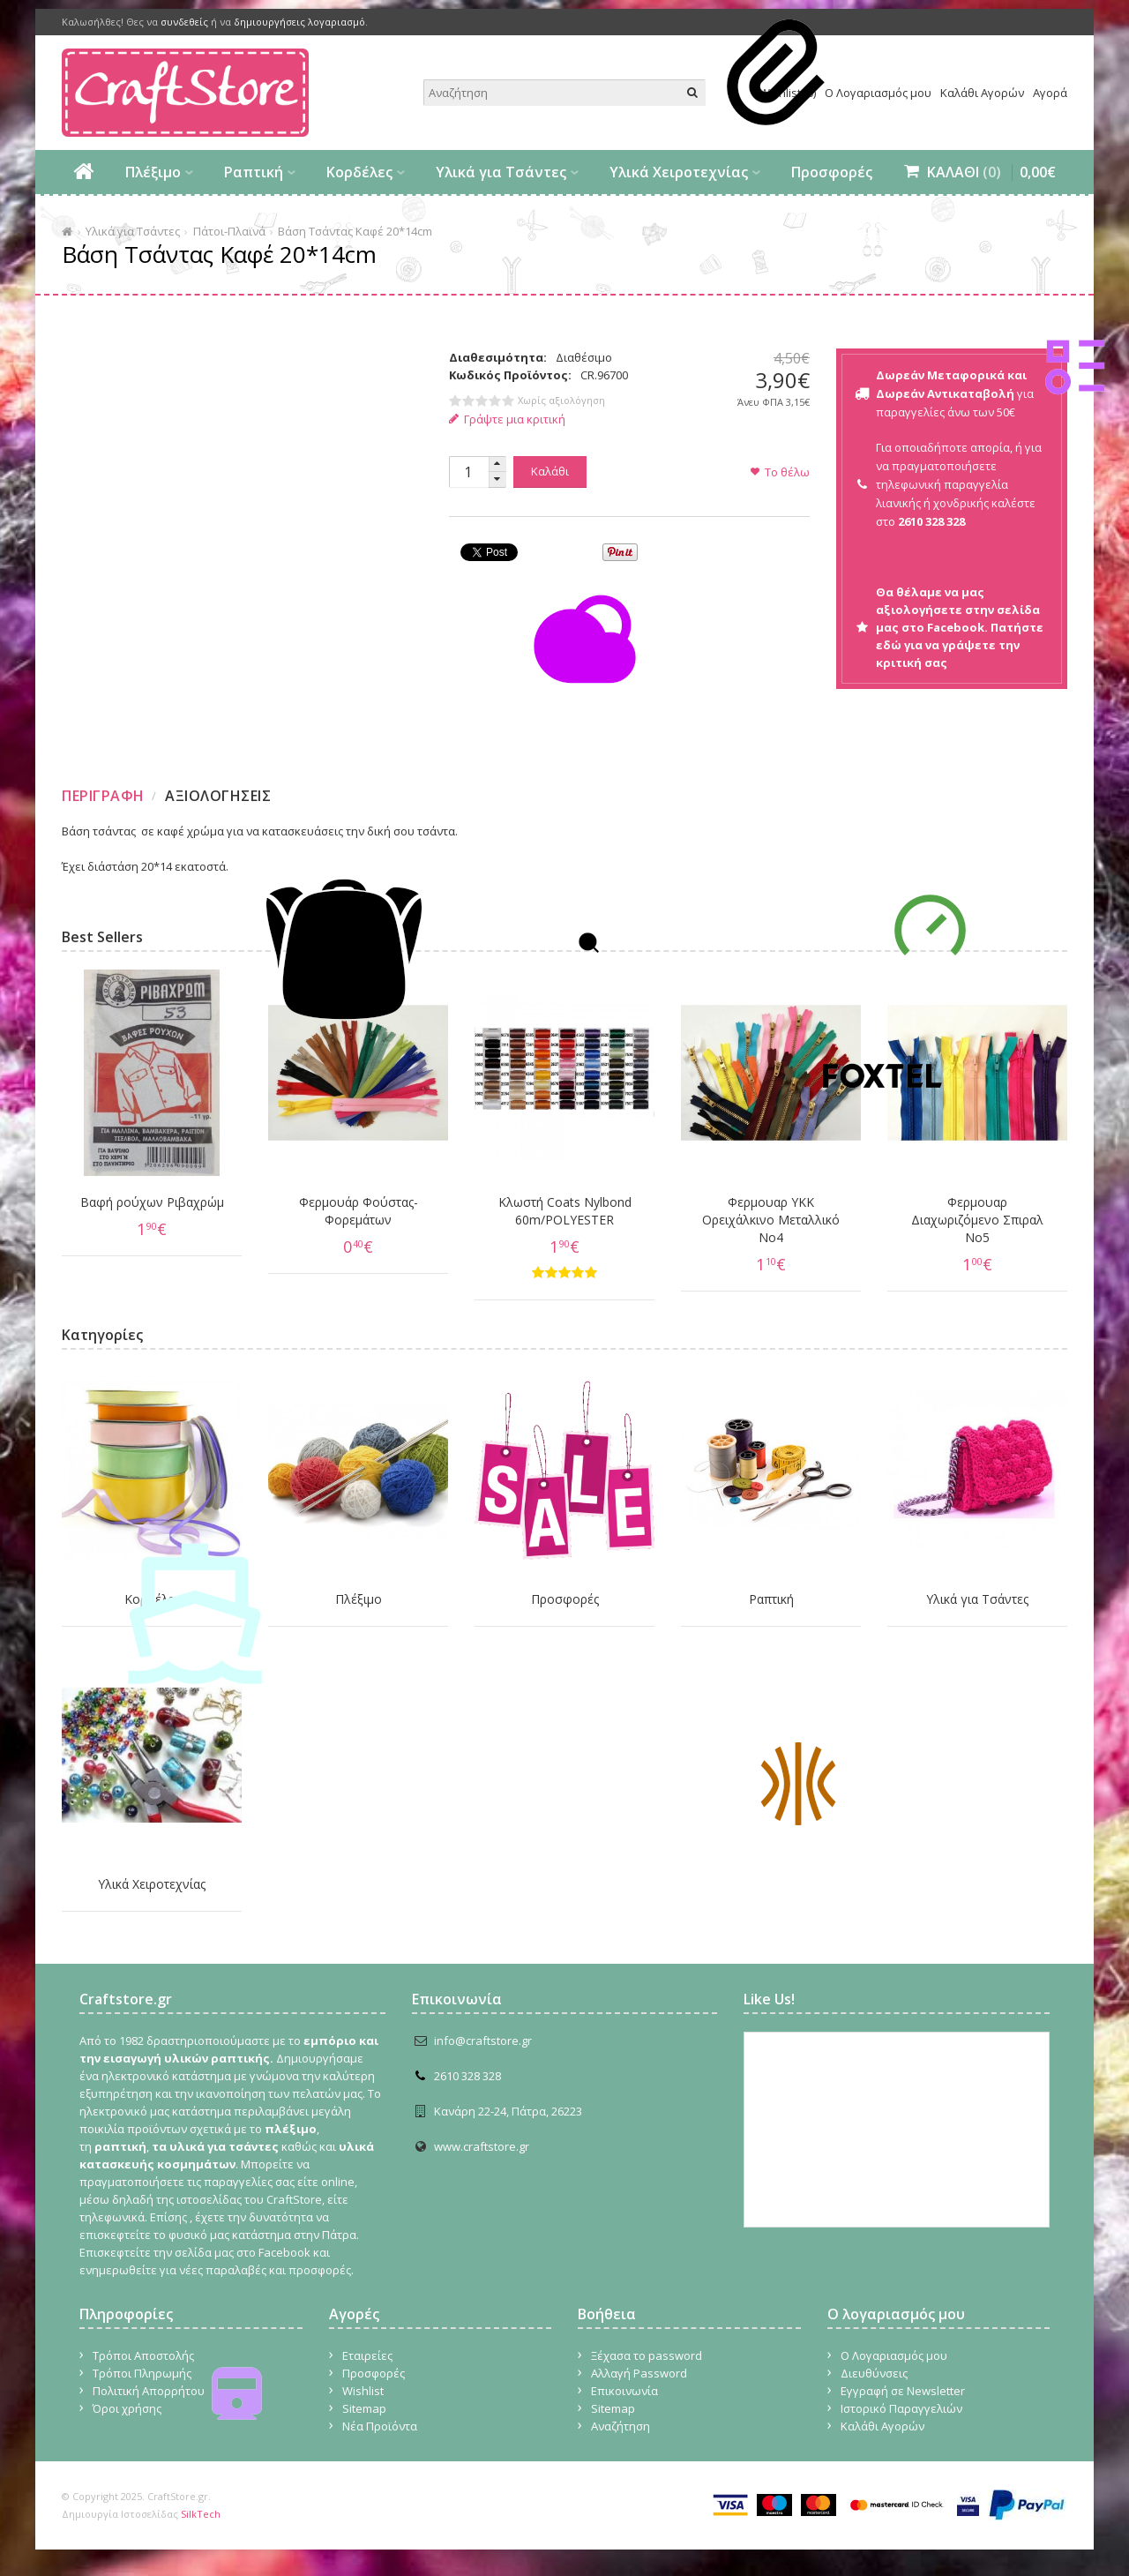  Describe the element at coordinates (585, 641) in the screenshot. I see `indicates partly cloudy weather conditions` at that location.